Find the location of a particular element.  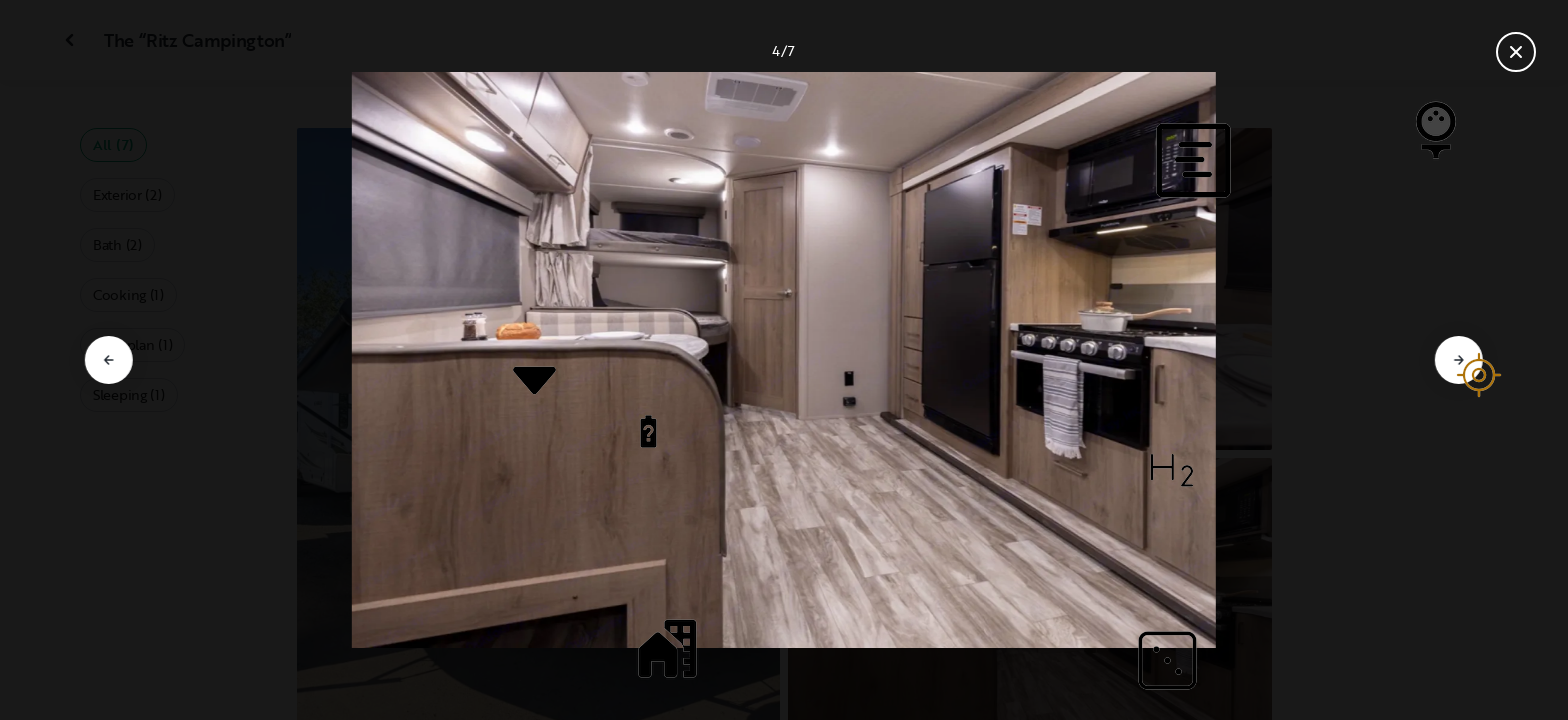

format text as heading level 2 is located at coordinates (1169, 469).